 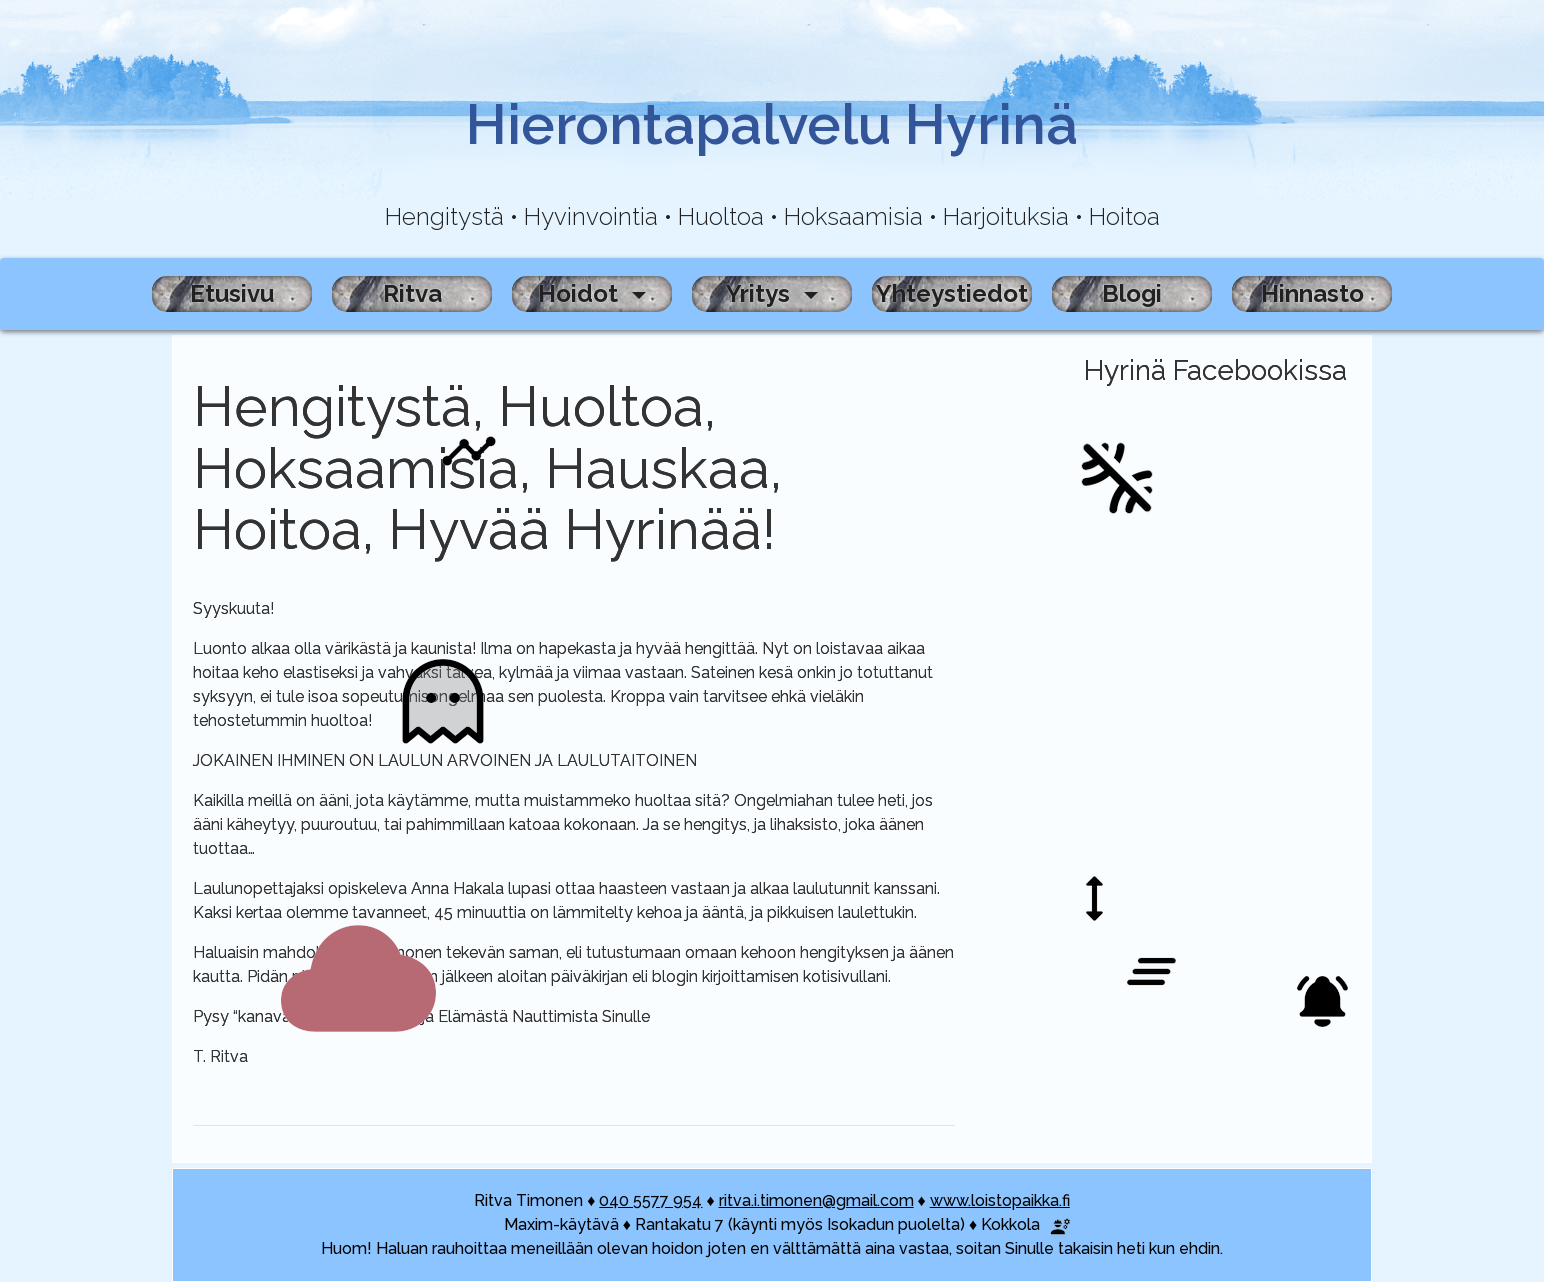 I want to click on indicates cloudy weather conditions, so click(x=358, y=978).